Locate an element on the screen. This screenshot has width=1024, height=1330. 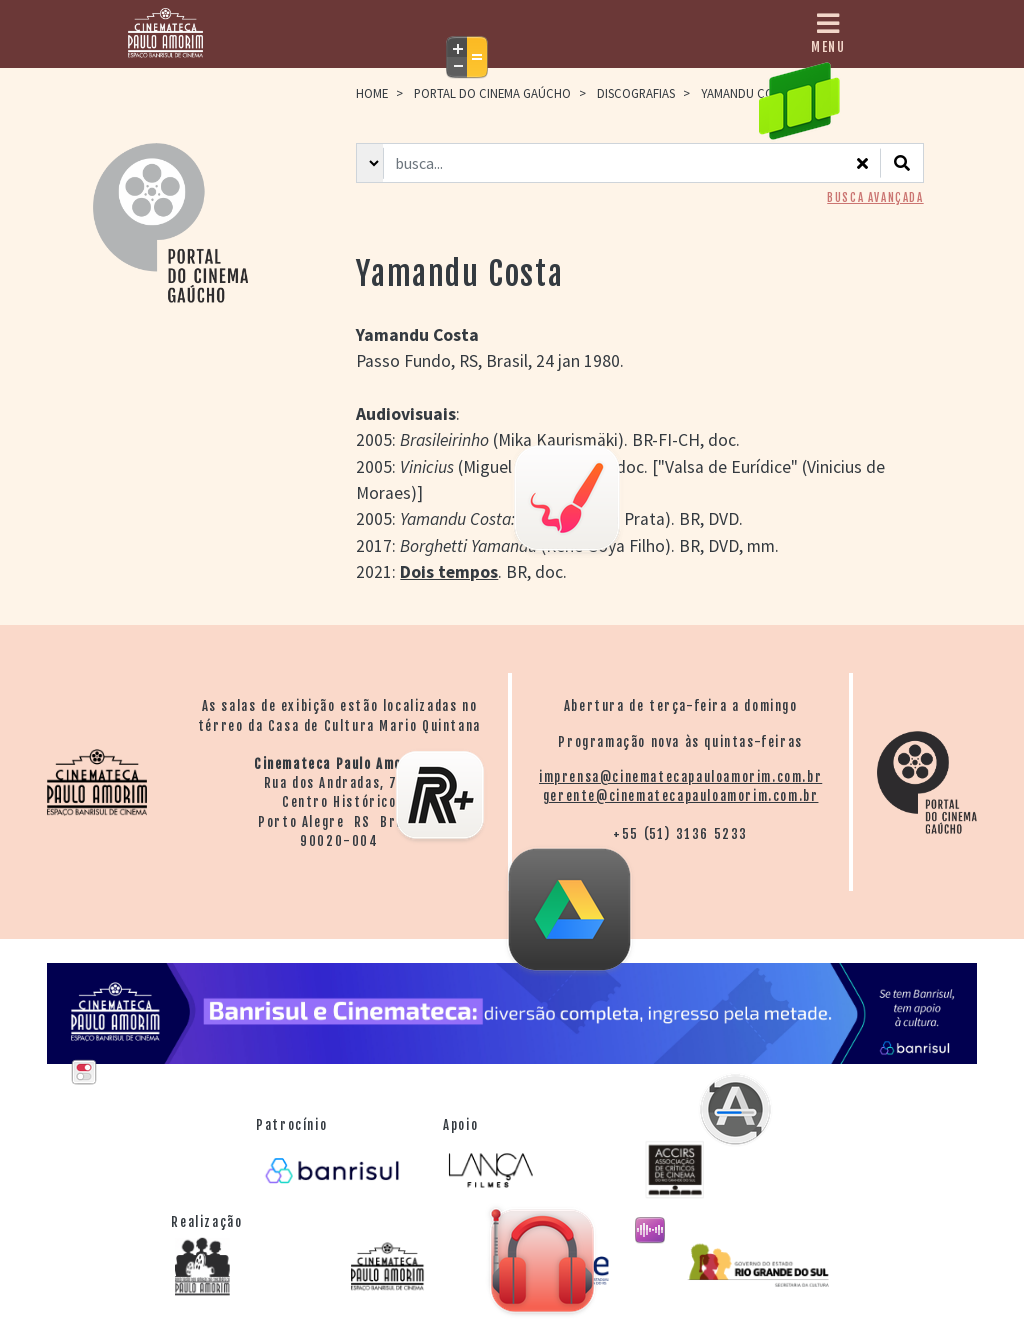
open xbox game bar is located at coordinates (800, 101).